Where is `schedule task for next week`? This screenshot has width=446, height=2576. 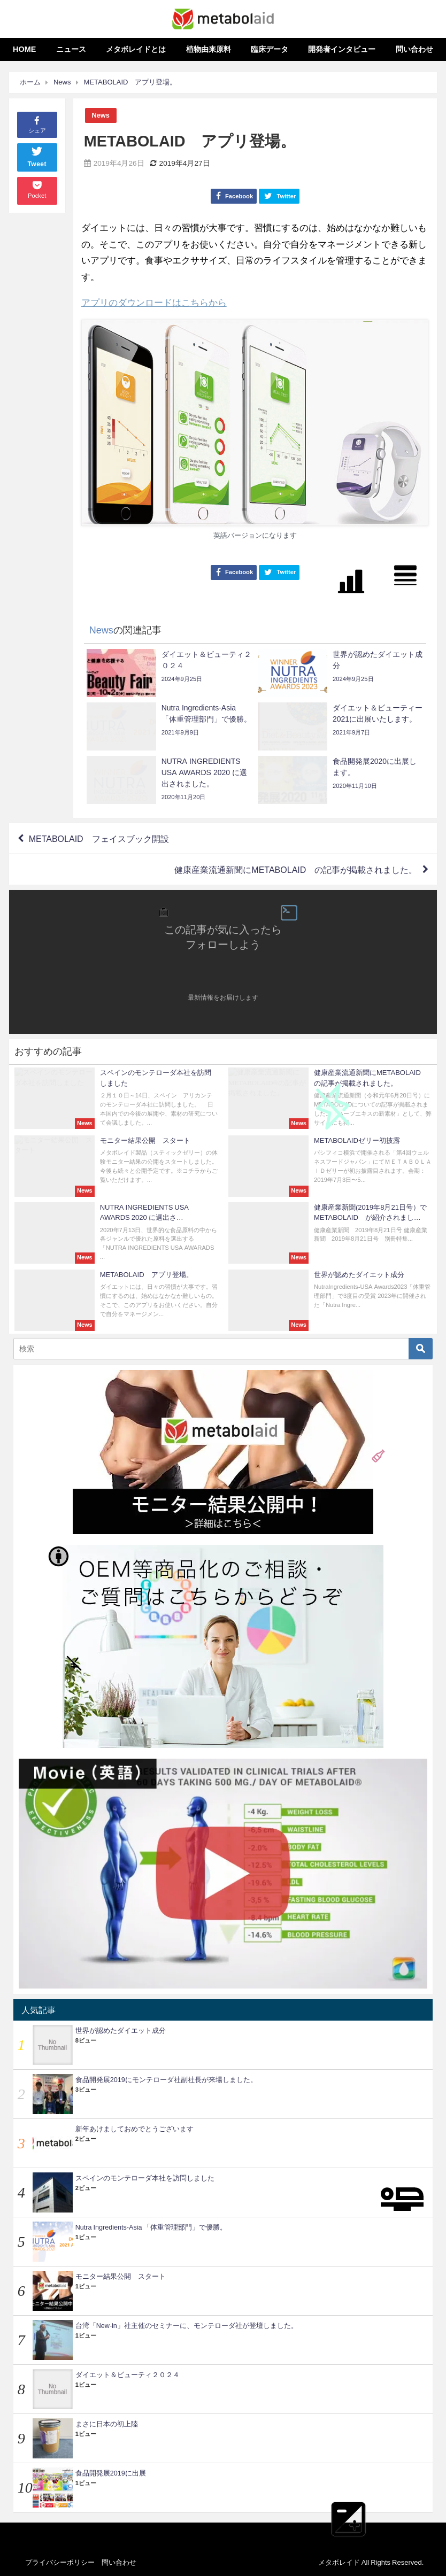
schedule task for next week is located at coordinates (164, 912).